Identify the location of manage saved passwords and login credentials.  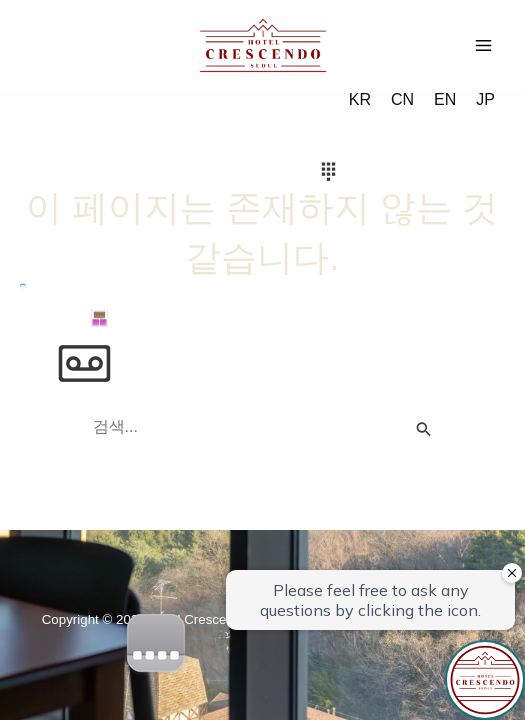
(34, 291).